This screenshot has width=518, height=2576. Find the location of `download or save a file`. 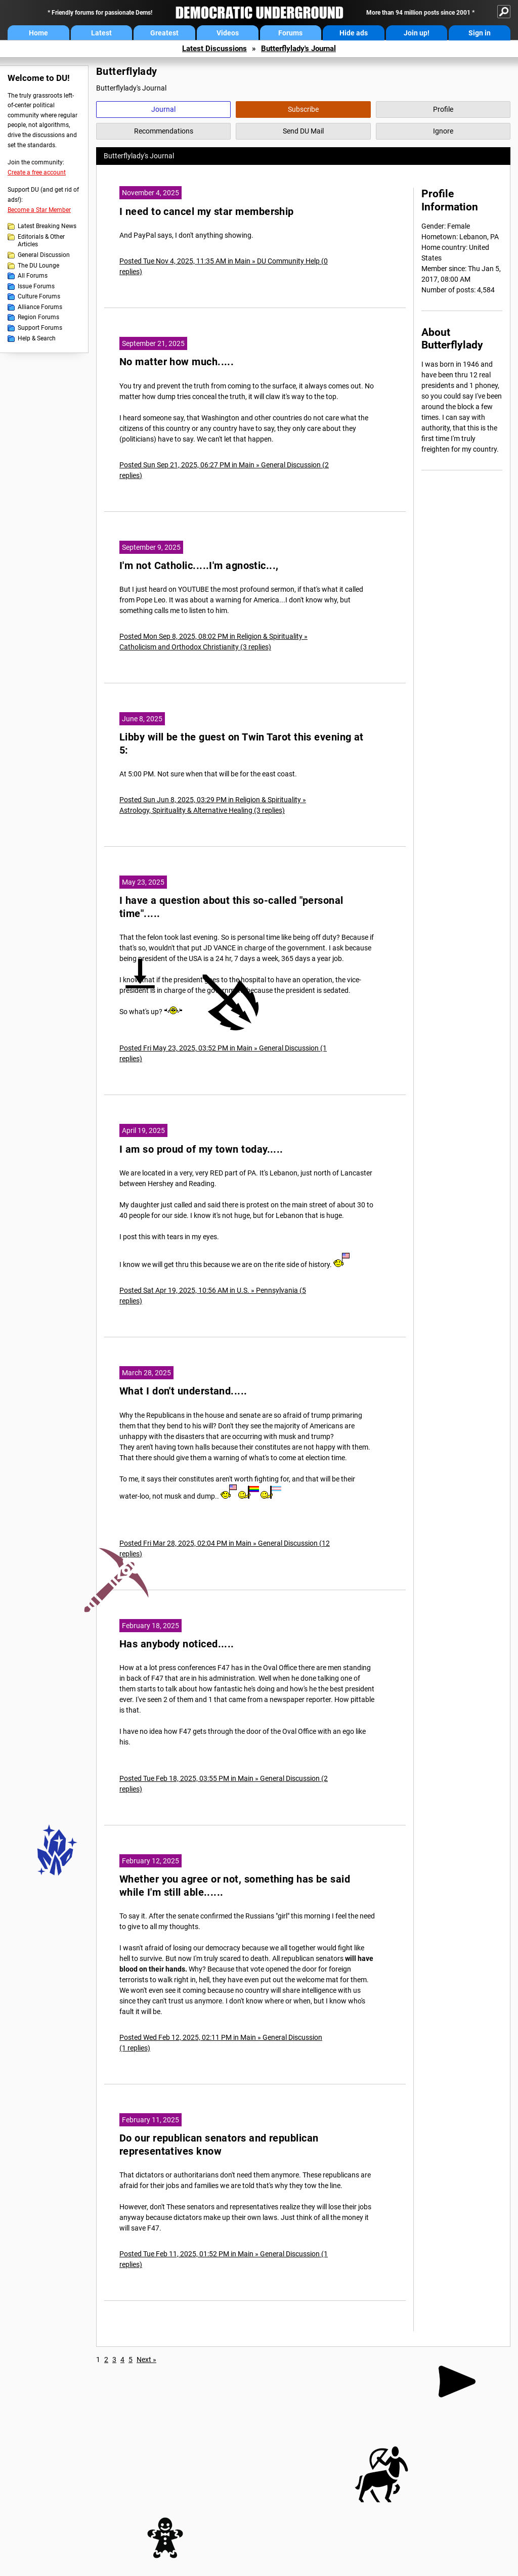

download or save a file is located at coordinates (140, 974).